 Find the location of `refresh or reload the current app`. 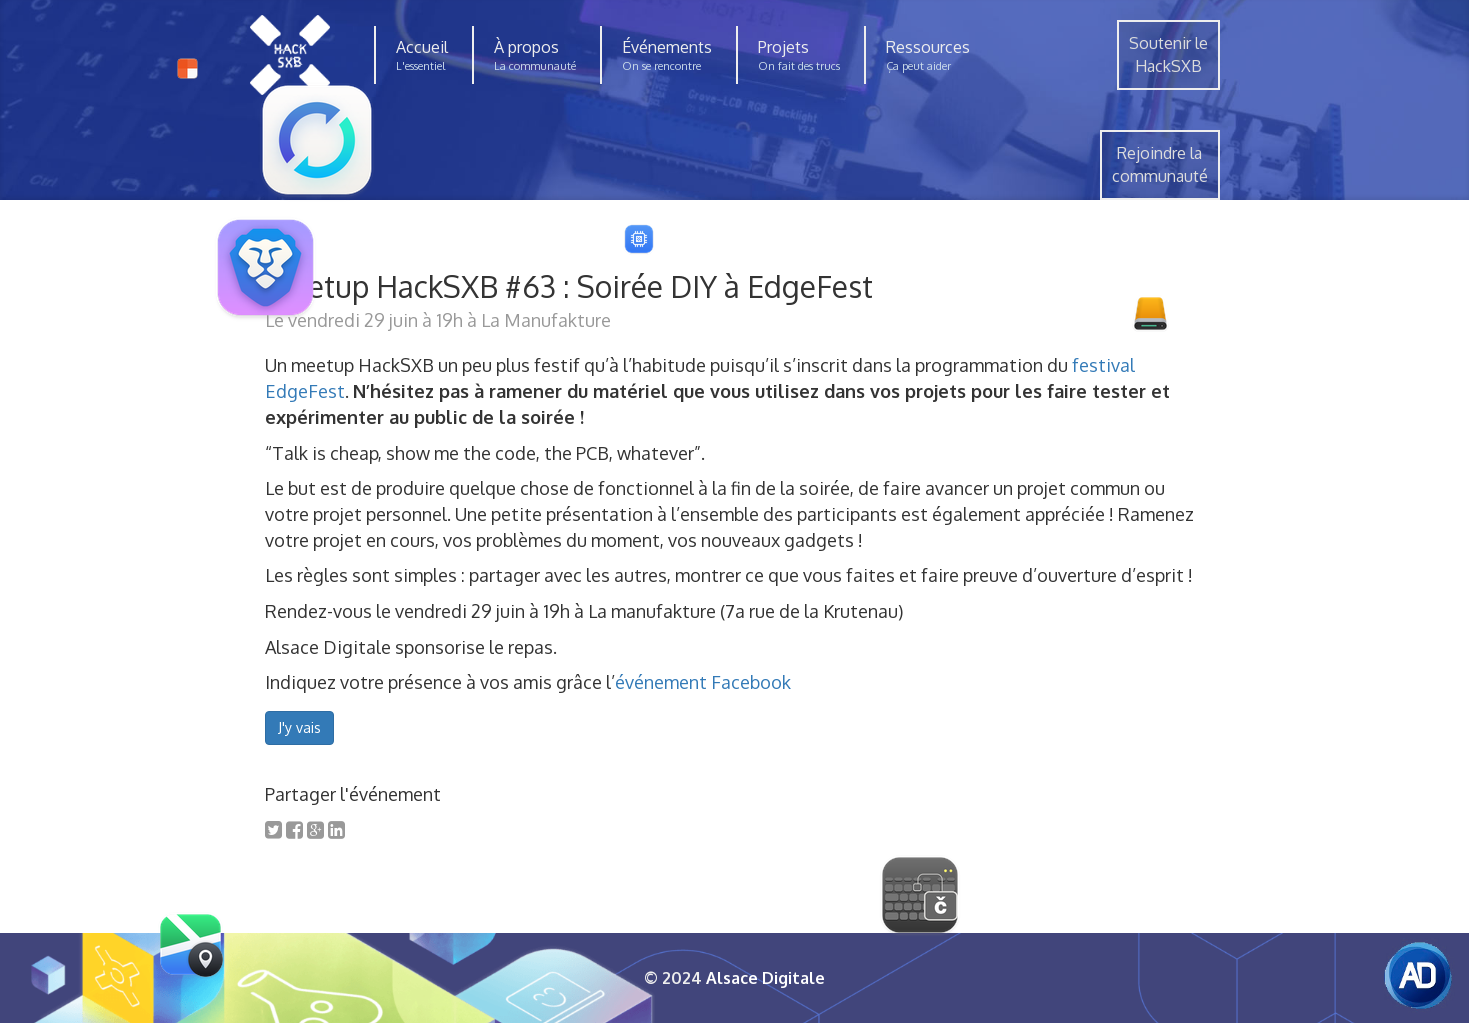

refresh or reload the current app is located at coordinates (317, 140).